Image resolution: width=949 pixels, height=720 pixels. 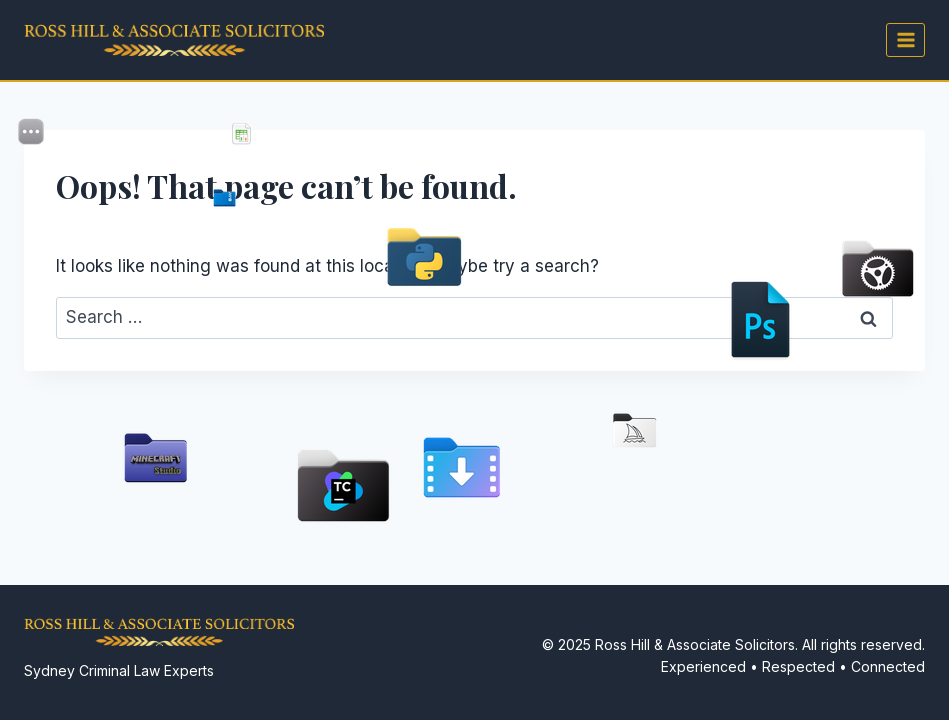 What do you see at coordinates (343, 488) in the screenshot?
I see `open JetBrains TeamCity project folder` at bounding box center [343, 488].